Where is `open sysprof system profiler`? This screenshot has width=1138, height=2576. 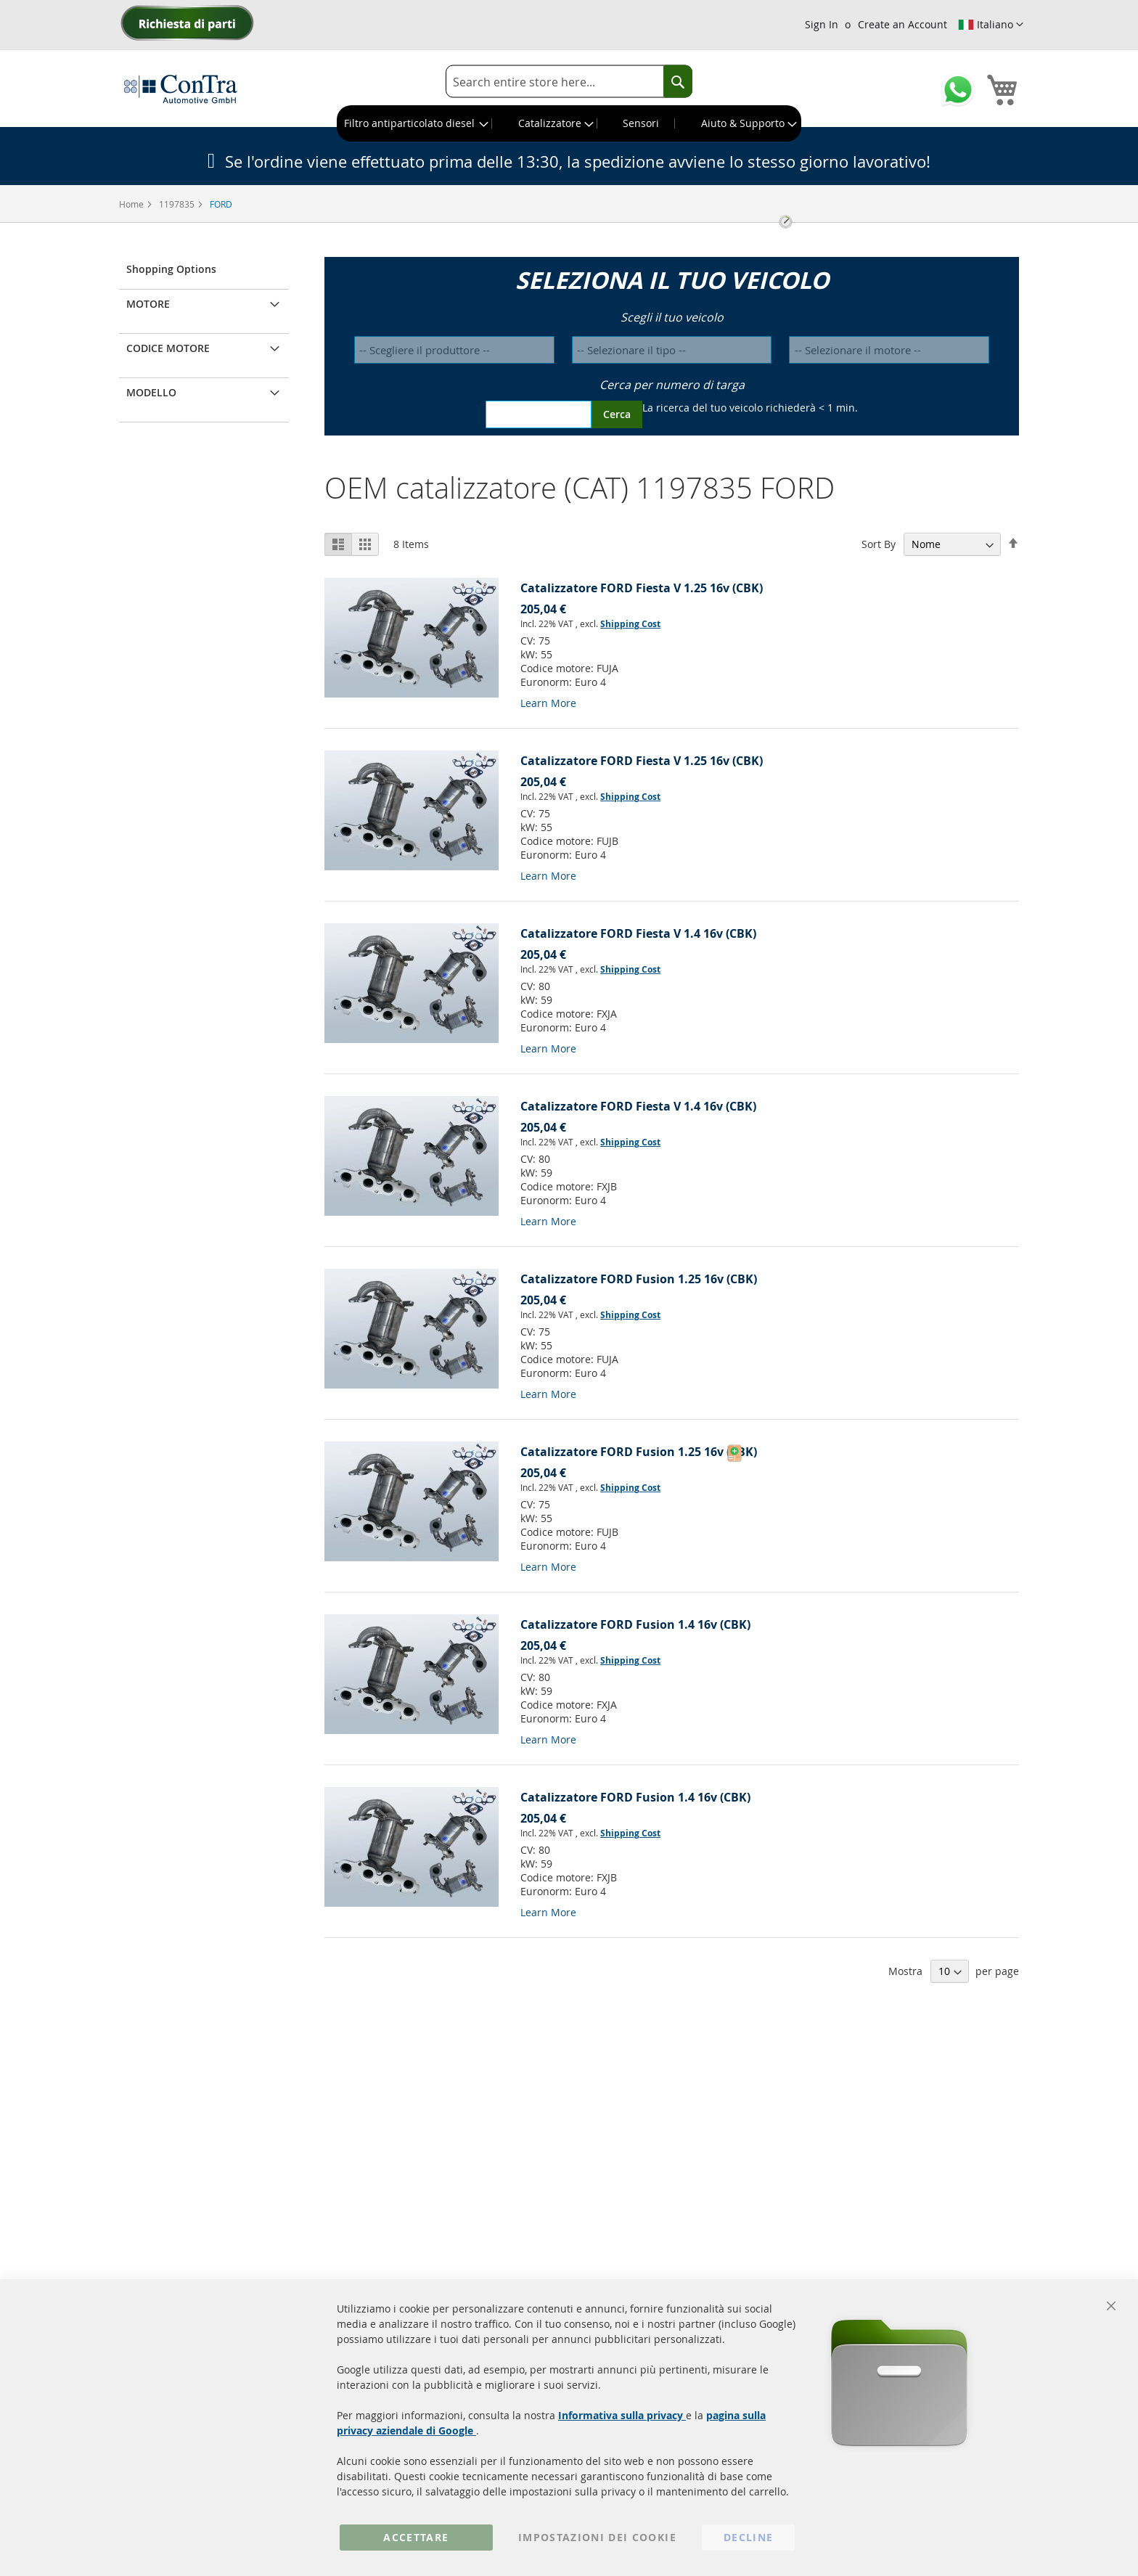 open sysprof system profiler is located at coordinates (785, 221).